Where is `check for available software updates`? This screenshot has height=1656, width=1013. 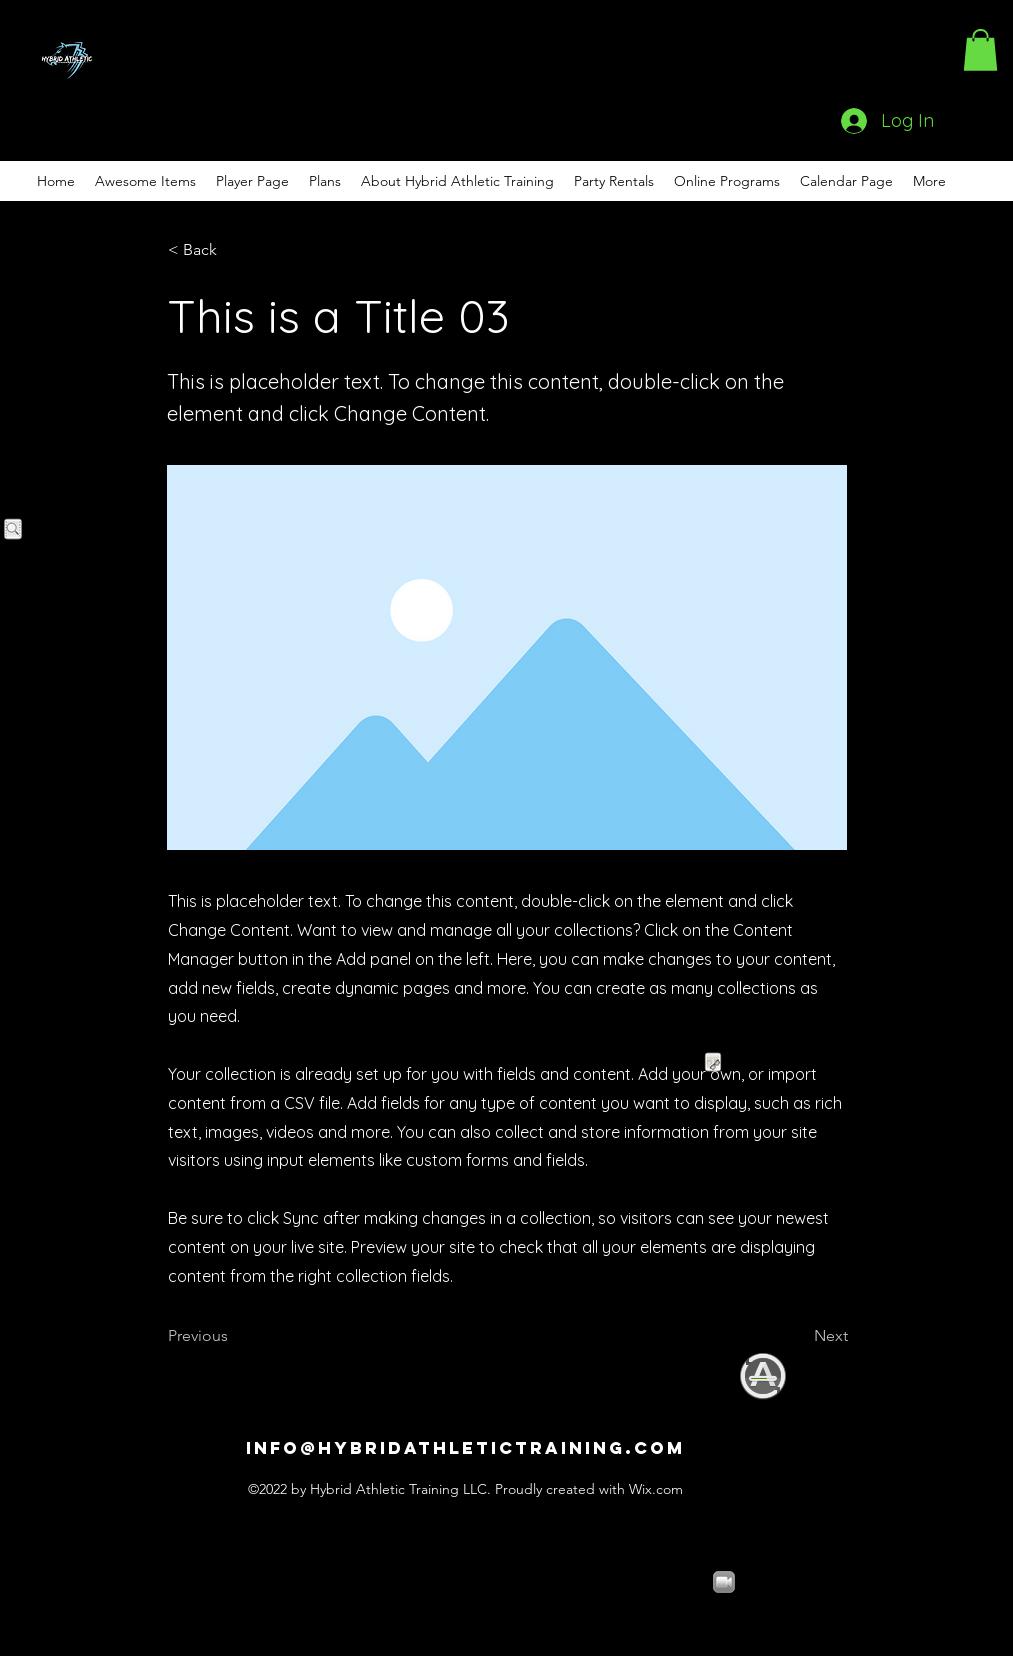
check for available software updates is located at coordinates (763, 1376).